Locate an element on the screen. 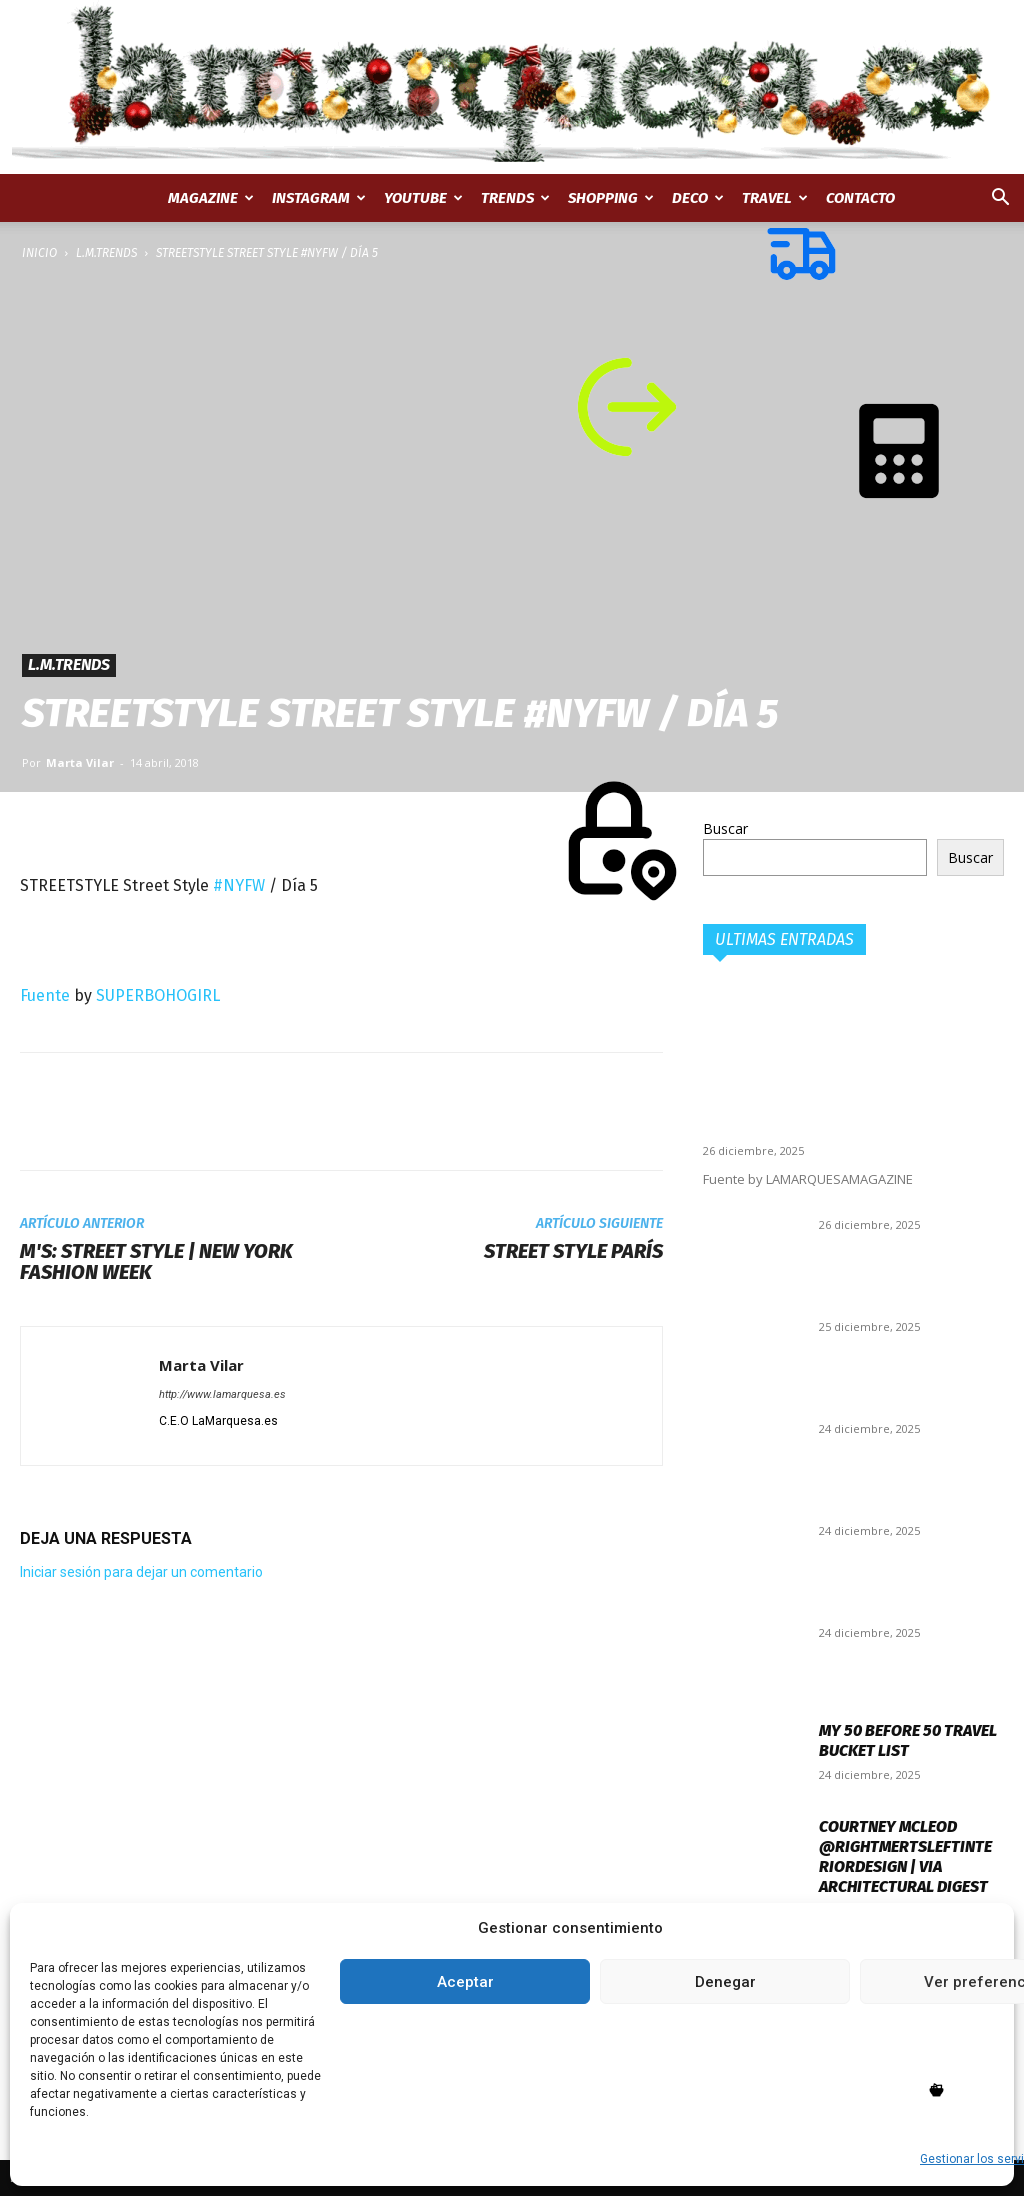 Image resolution: width=1024 pixels, height=2196 pixels. set a location-based lock or security trigger is located at coordinates (614, 838).